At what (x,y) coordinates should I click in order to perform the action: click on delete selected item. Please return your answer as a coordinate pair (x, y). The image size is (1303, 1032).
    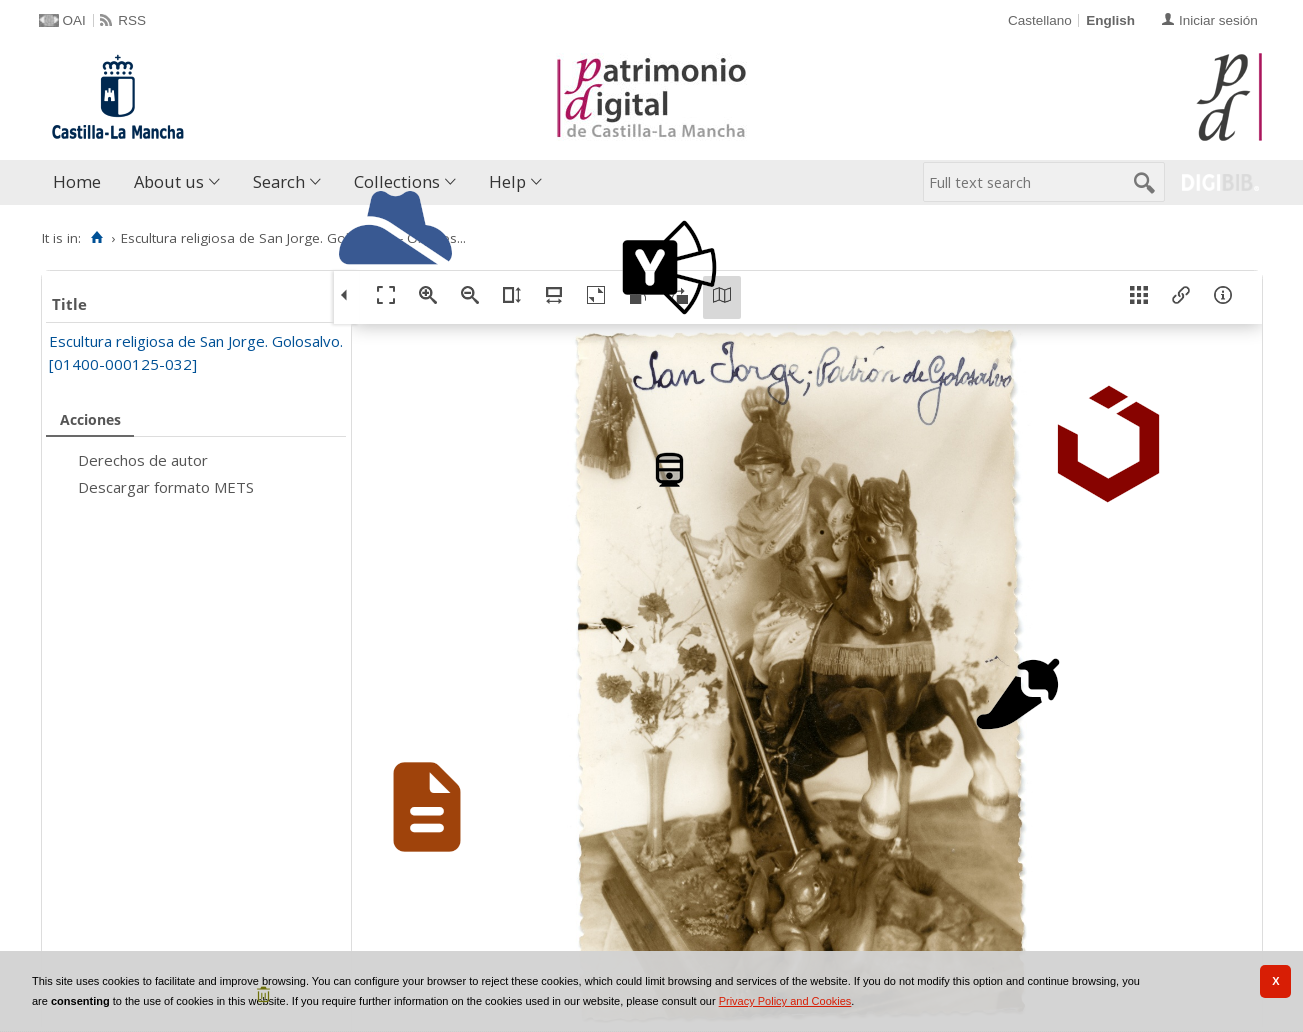
    Looking at the image, I should click on (263, 994).